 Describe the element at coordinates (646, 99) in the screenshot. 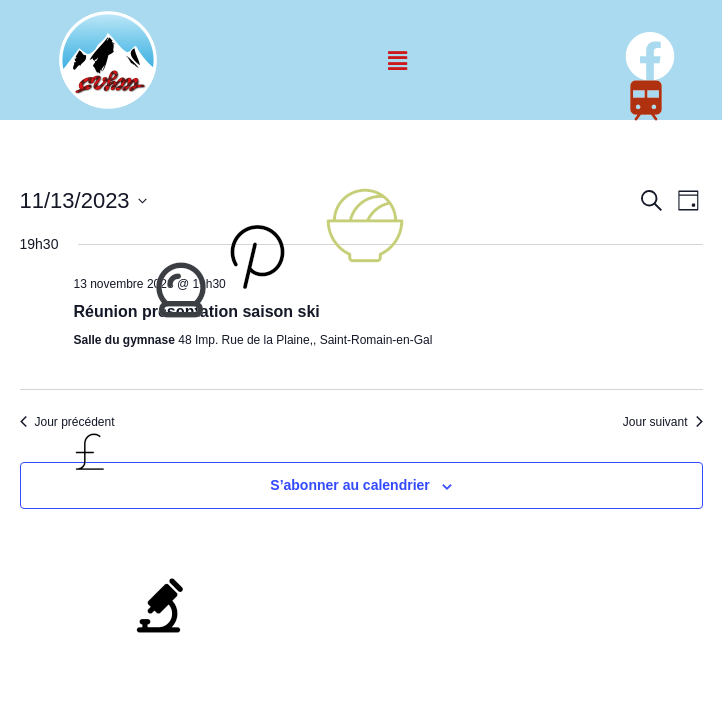

I see `access train schedules or railway information` at that location.